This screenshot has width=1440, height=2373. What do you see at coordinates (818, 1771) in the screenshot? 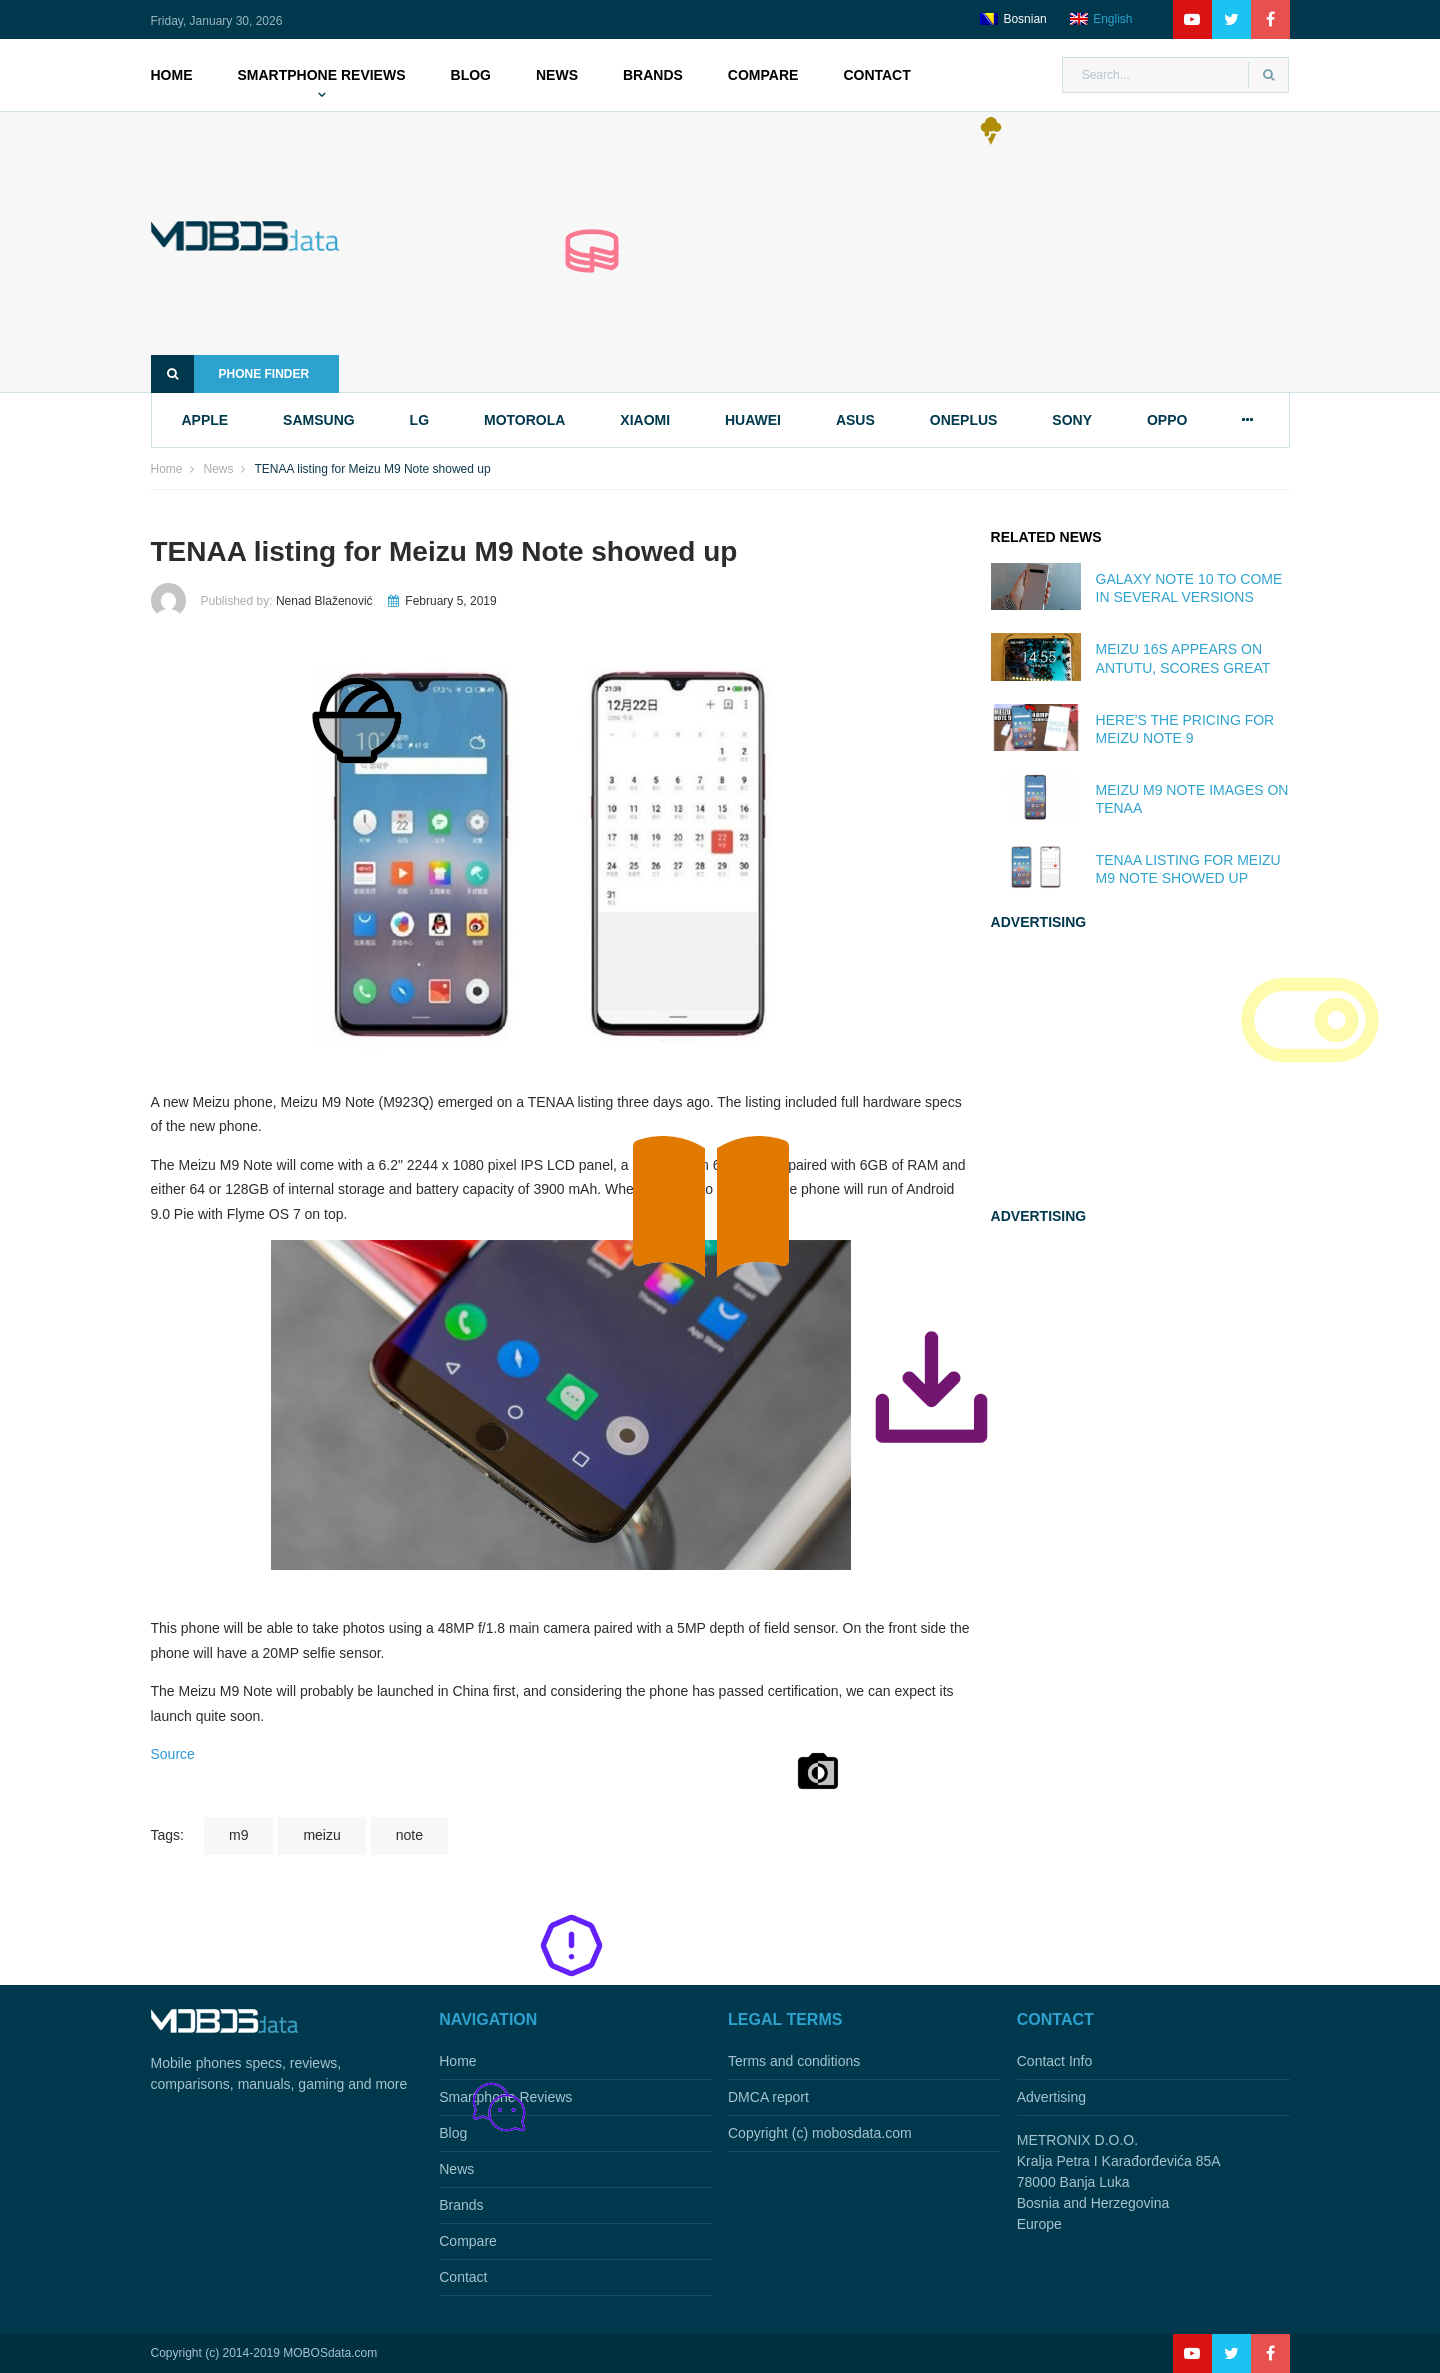
I see `apply black and white filter to photo` at bounding box center [818, 1771].